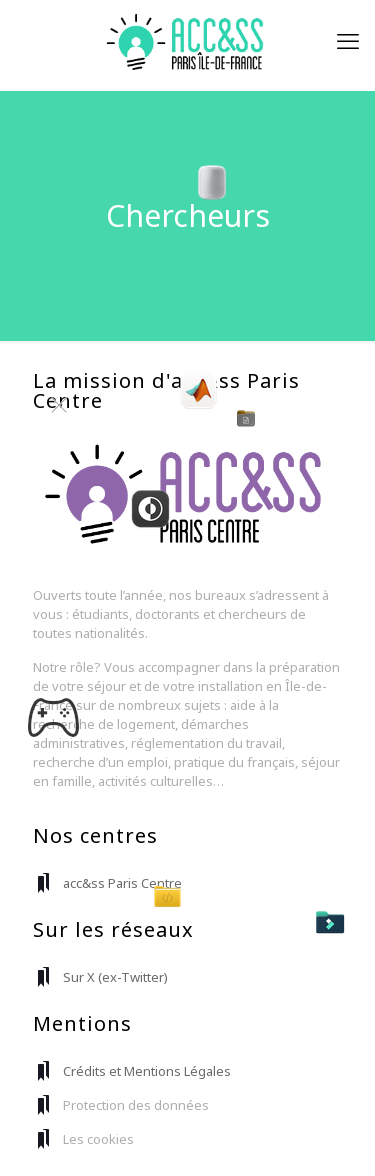 The height and width of the screenshot is (1176, 375). Describe the element at coordinates (150, 509) in the screenshot. I see `access plasma desktop theme settings` at that location.